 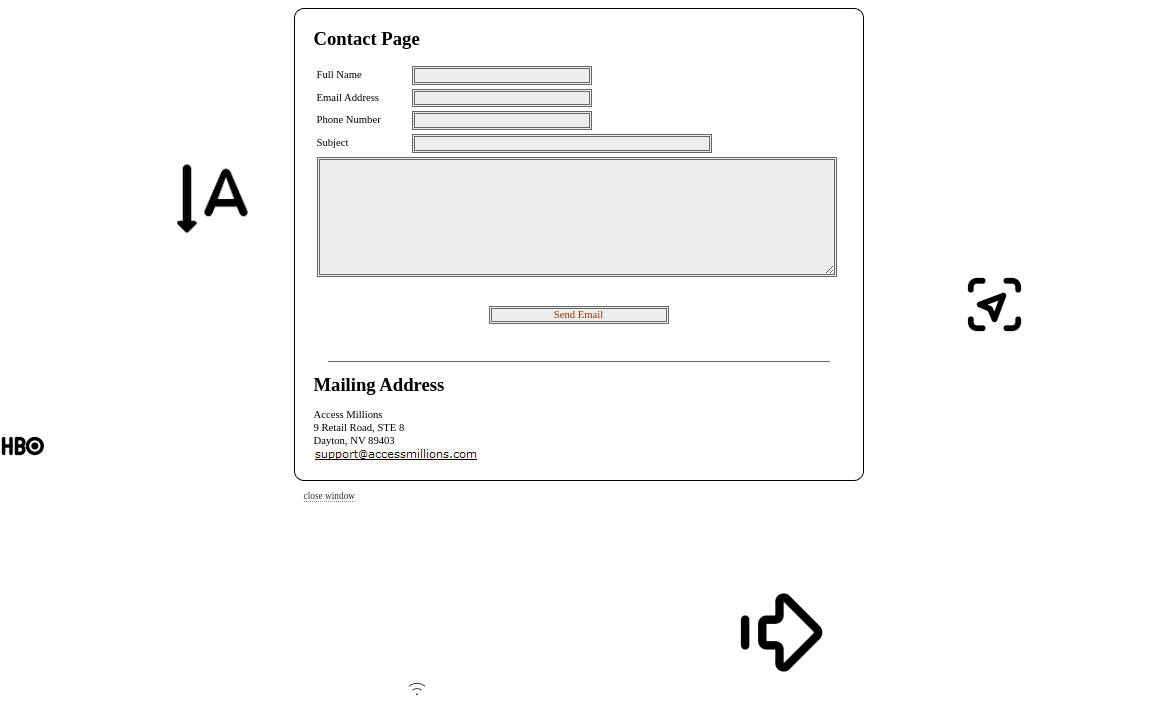 I want to click on skip to end or jump forward, so click(x=779, y=632).